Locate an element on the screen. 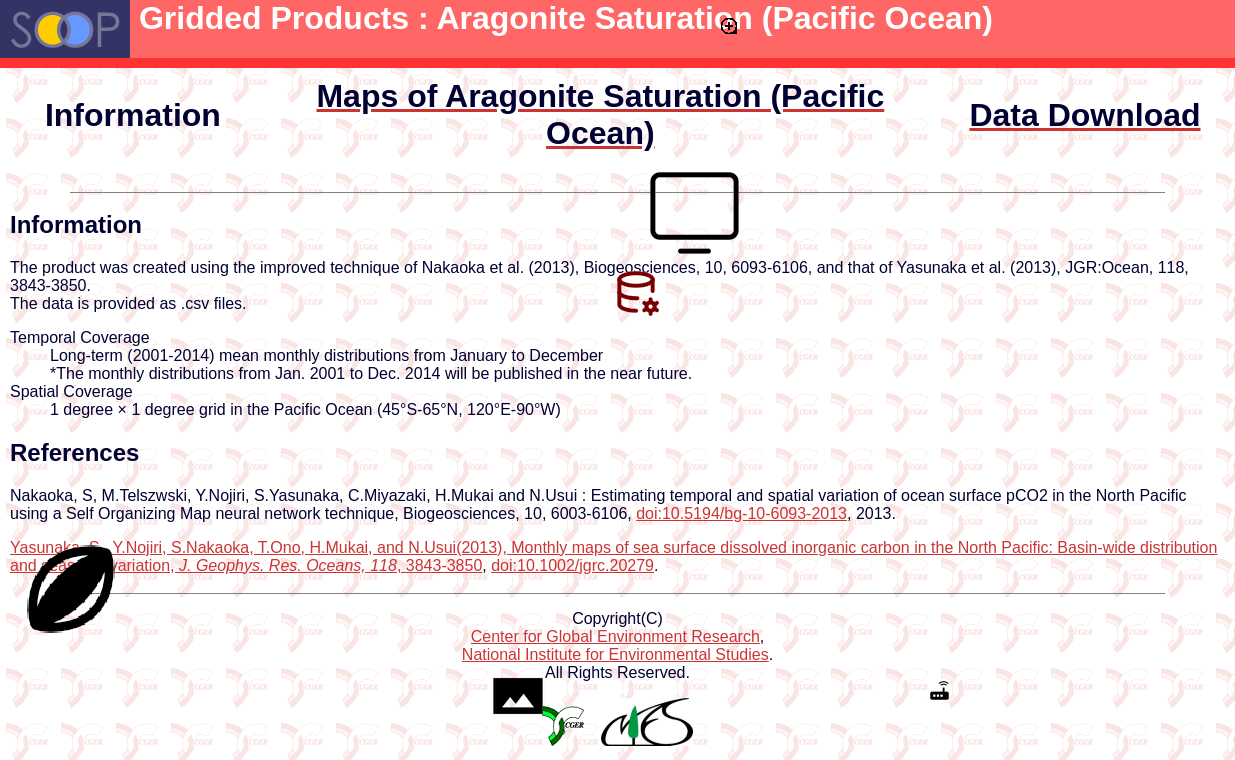  access router or network settings is located at coordinates (939, 690).